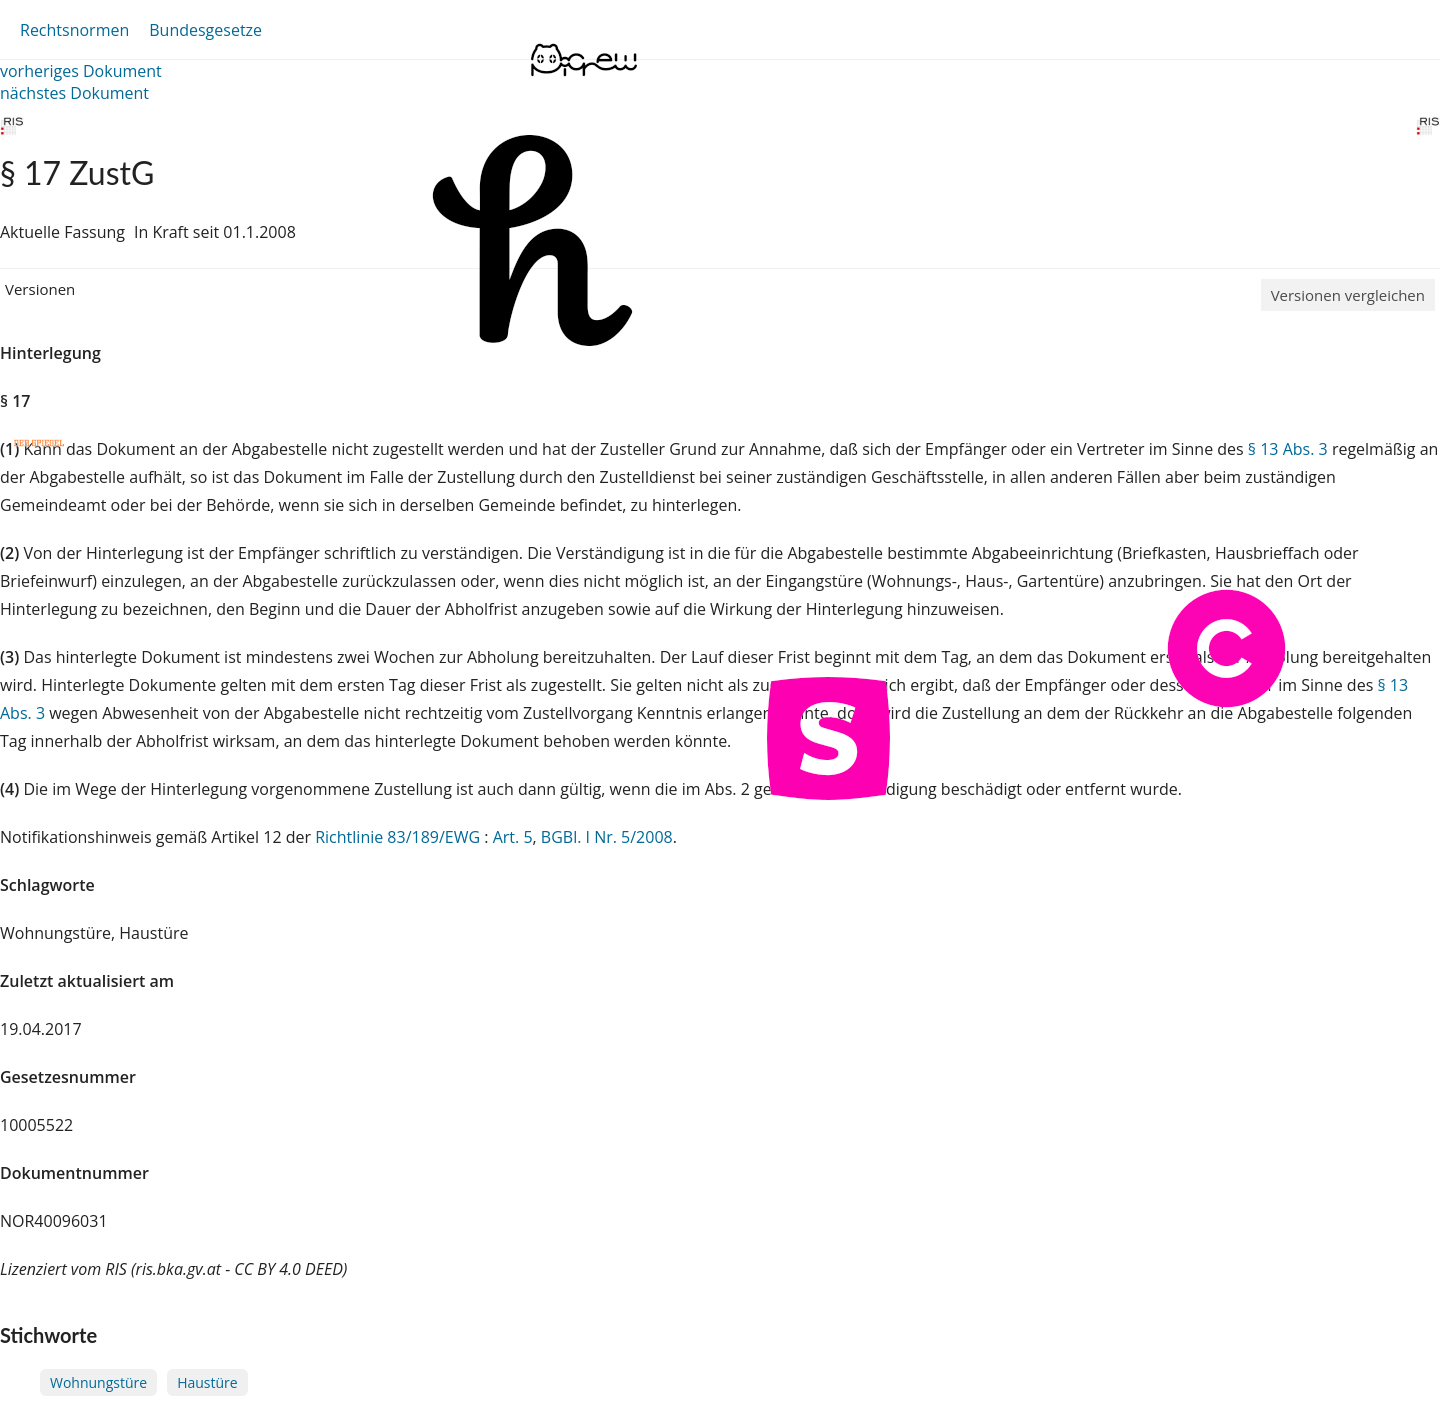  What do you see at coordinates (39, 443) in the screenshot?
I see `visit Der Spiegel news website` at bounding box center [39, 443].